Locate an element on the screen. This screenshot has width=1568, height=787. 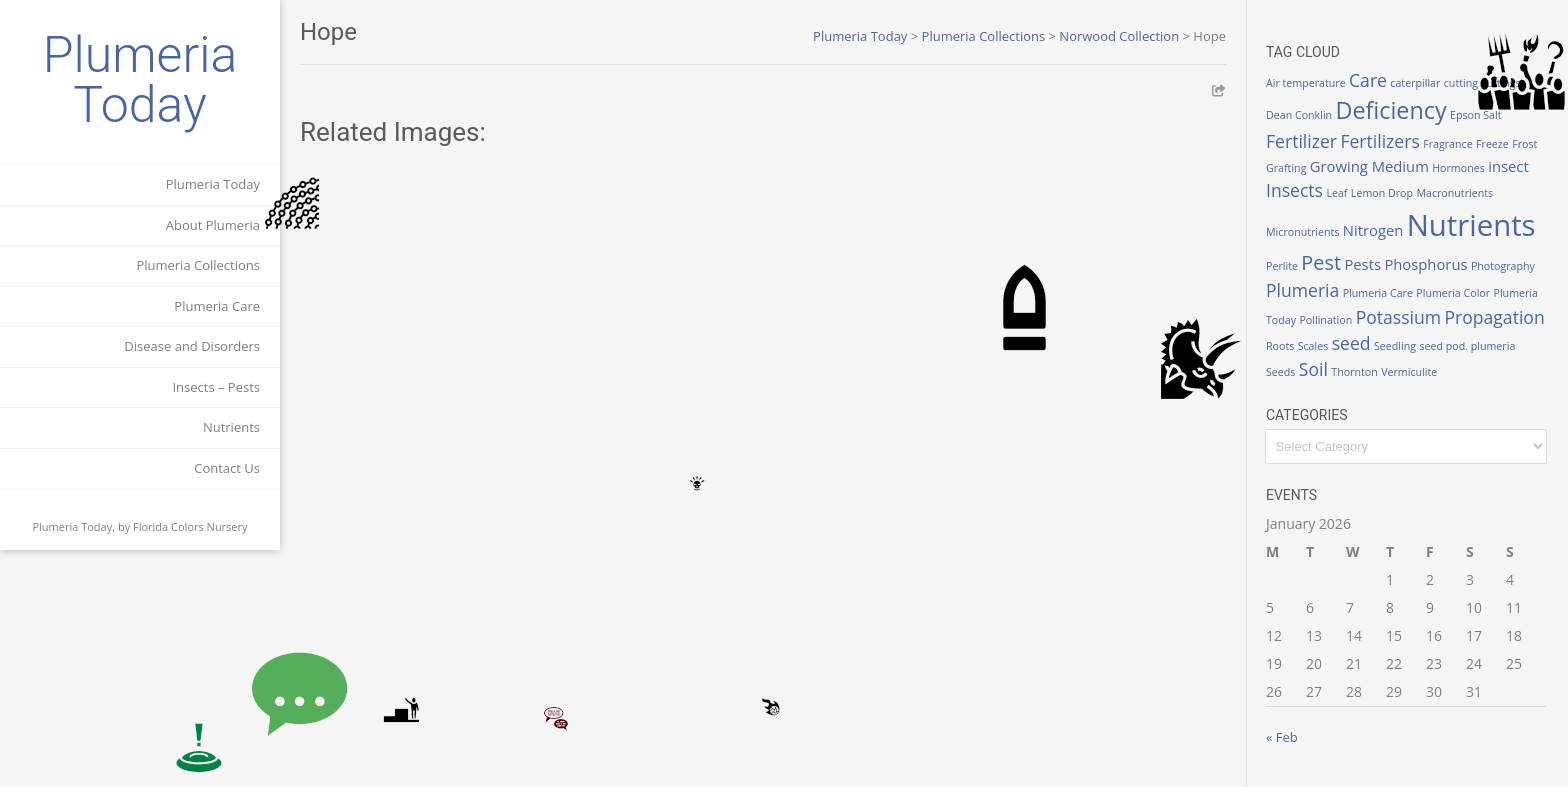
access dinosaur-themed game or content is located at coordinates (1201, 358).